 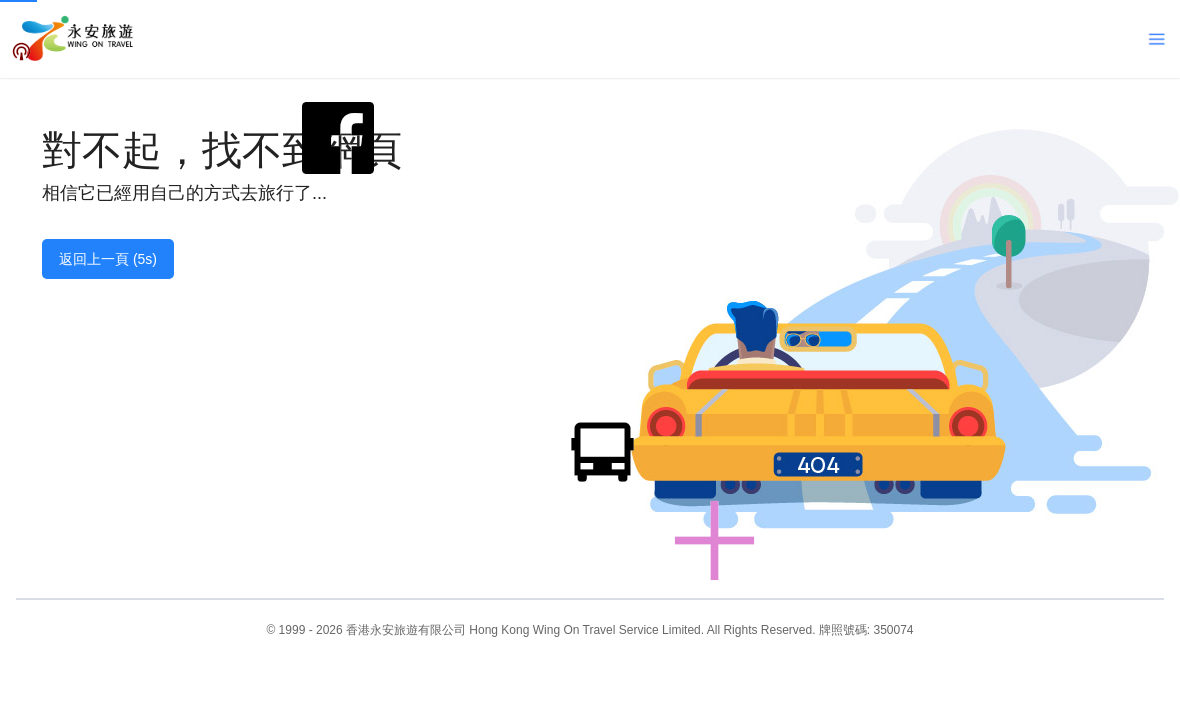 I want to click on open facebook app, so click(x=338, y=138).